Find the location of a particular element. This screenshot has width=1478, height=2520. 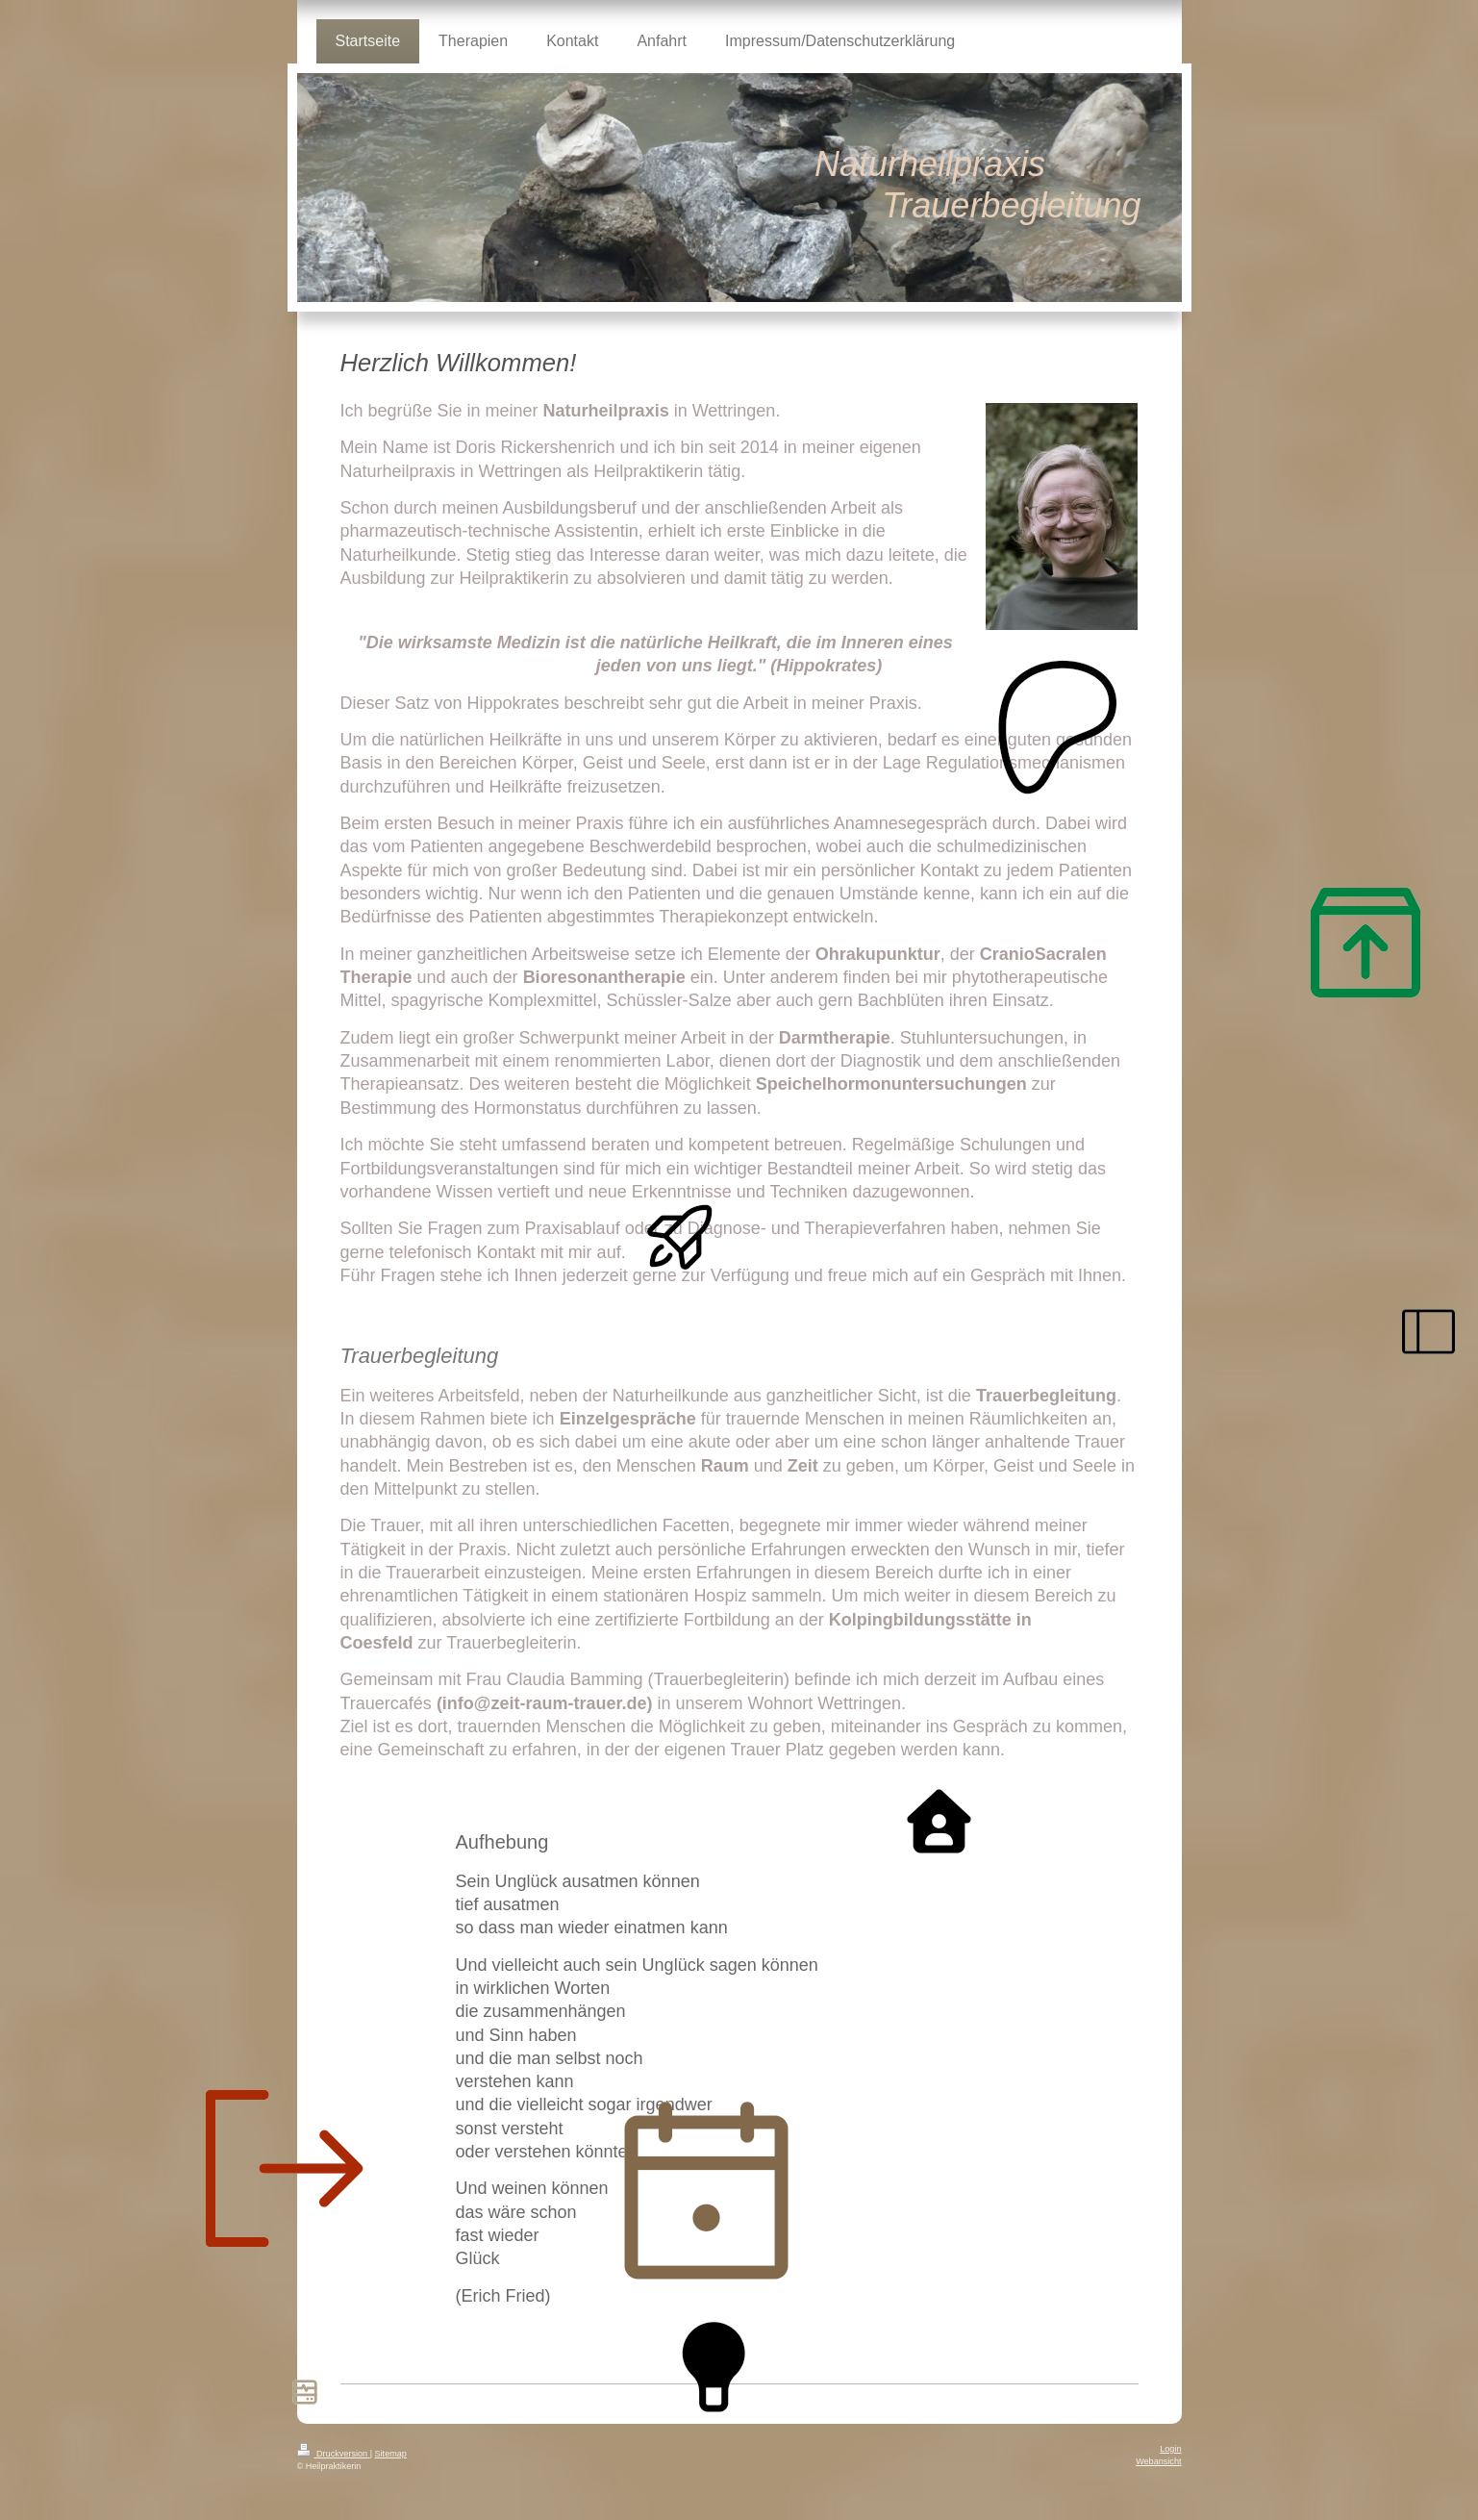

launch or deploy a project is located at coordinates (681, 1236).